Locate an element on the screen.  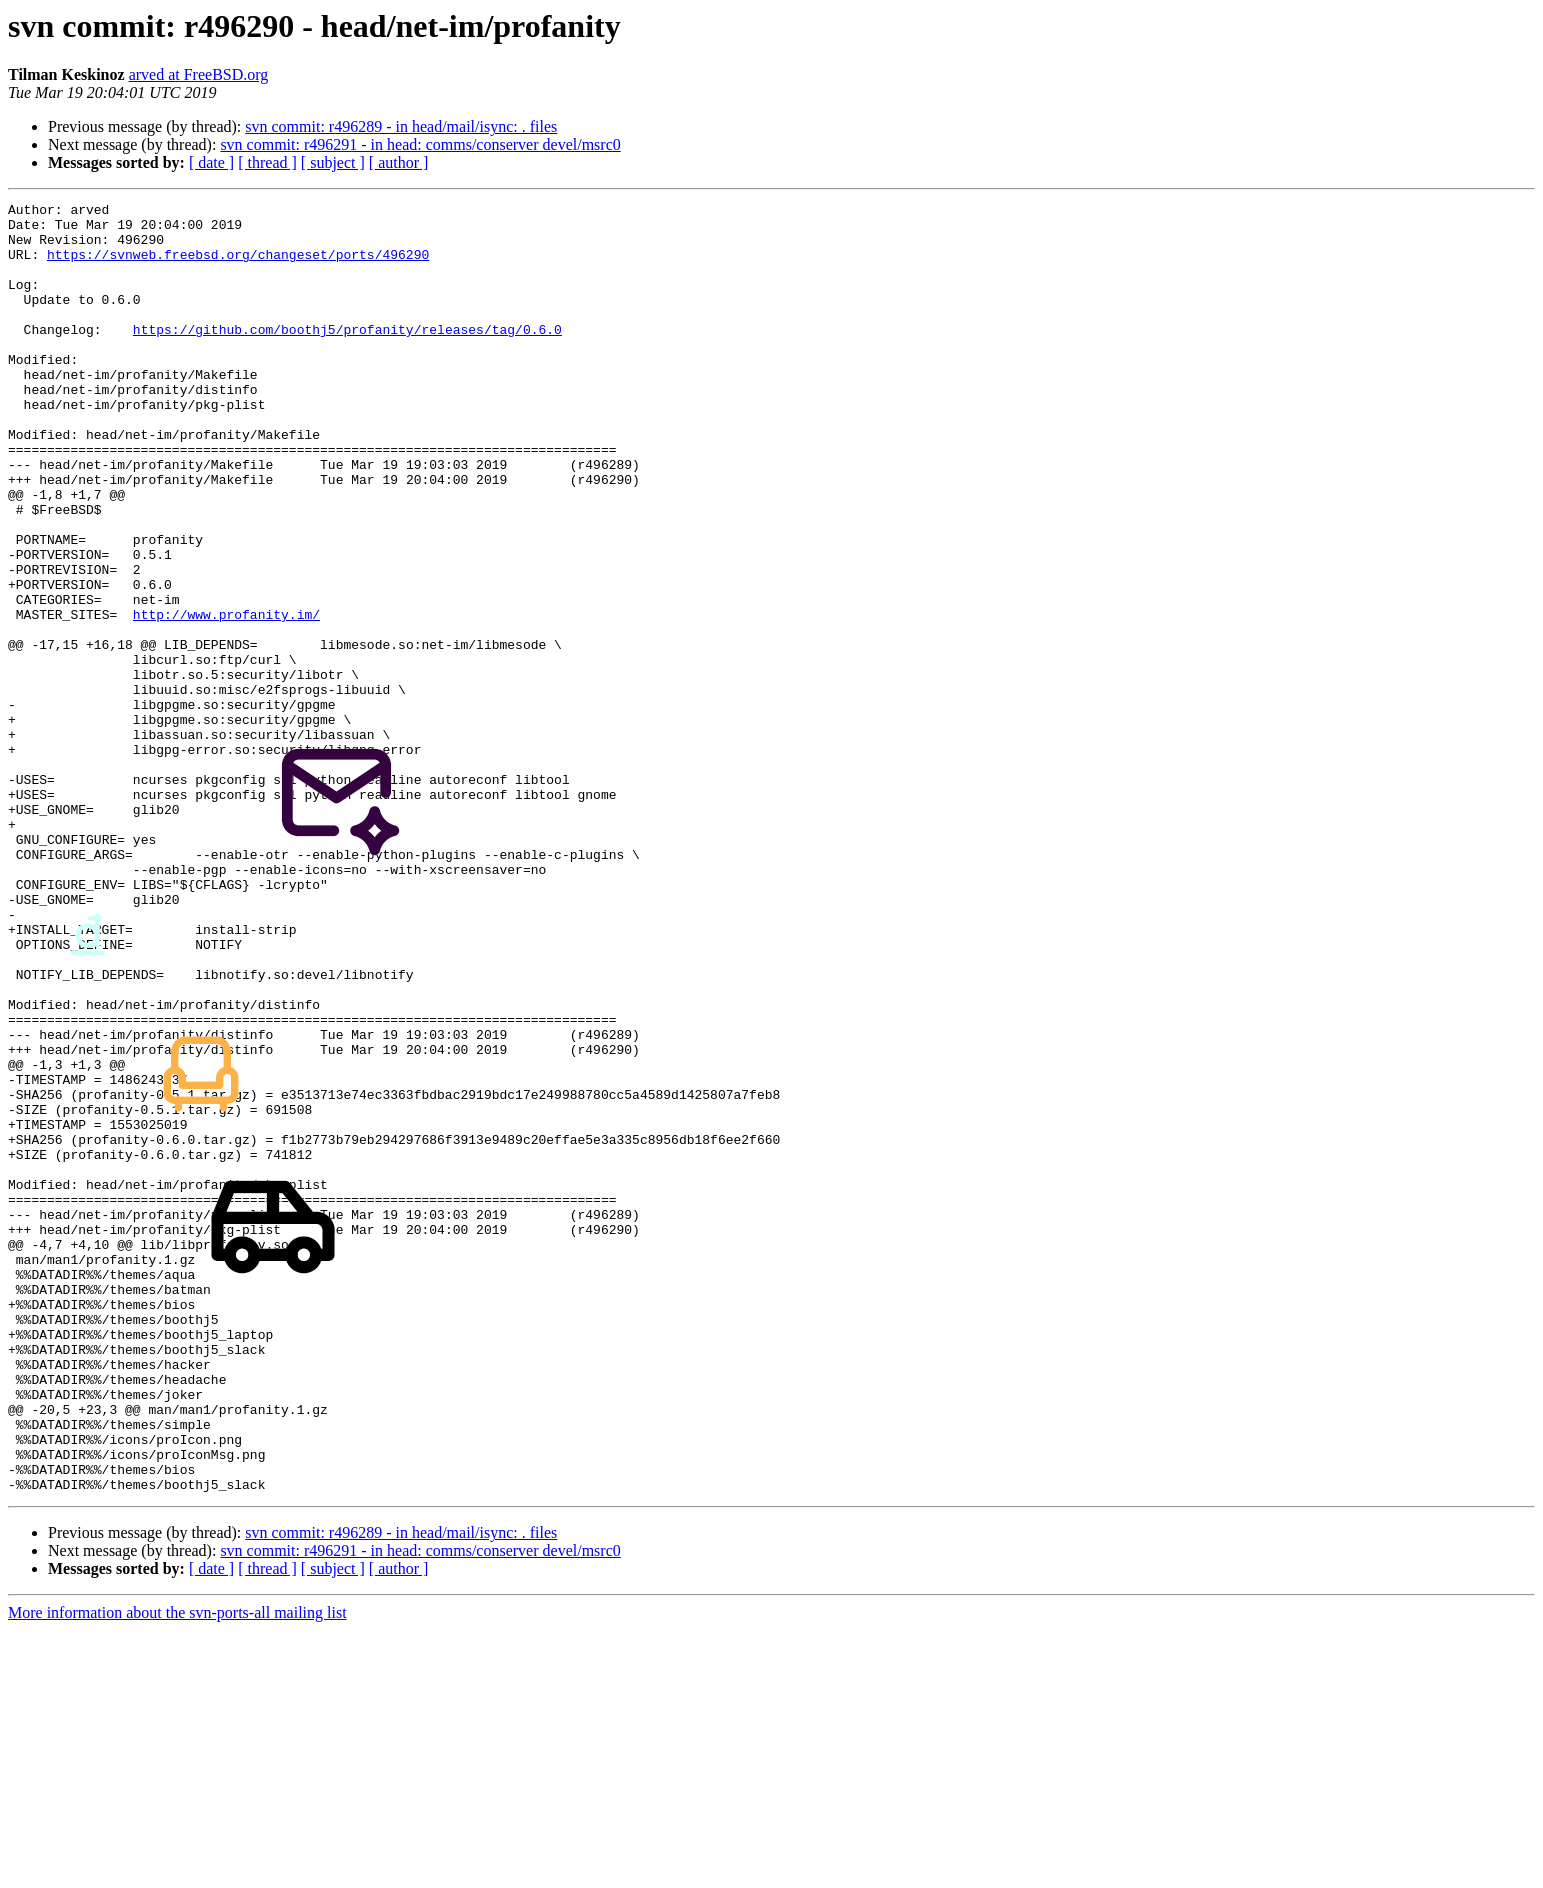
AI-powered email or smart compose feature is located at coordinates (336, 792).